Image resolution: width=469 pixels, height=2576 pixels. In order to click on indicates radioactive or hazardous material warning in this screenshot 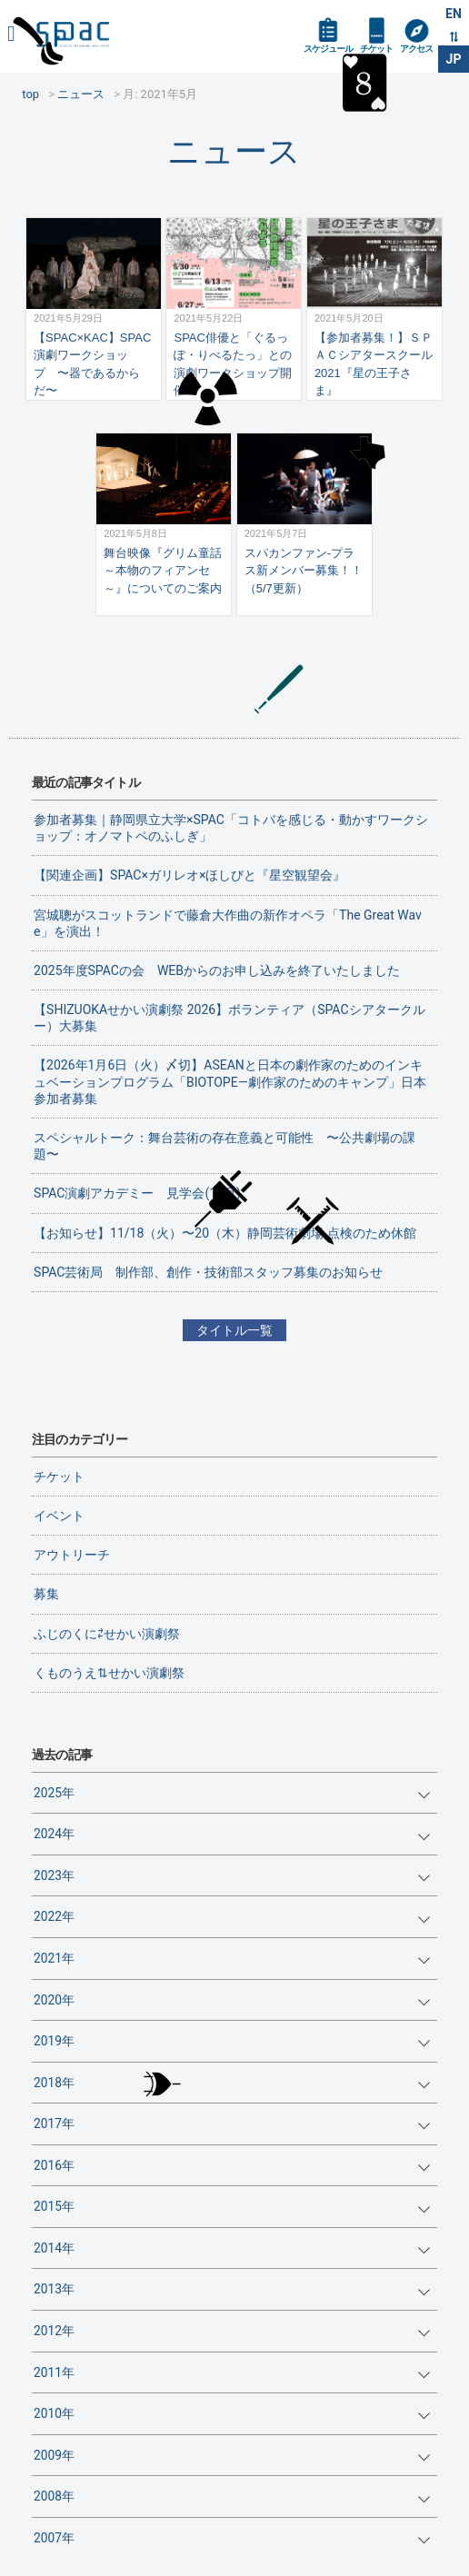, I will do `click(207, 398)`.